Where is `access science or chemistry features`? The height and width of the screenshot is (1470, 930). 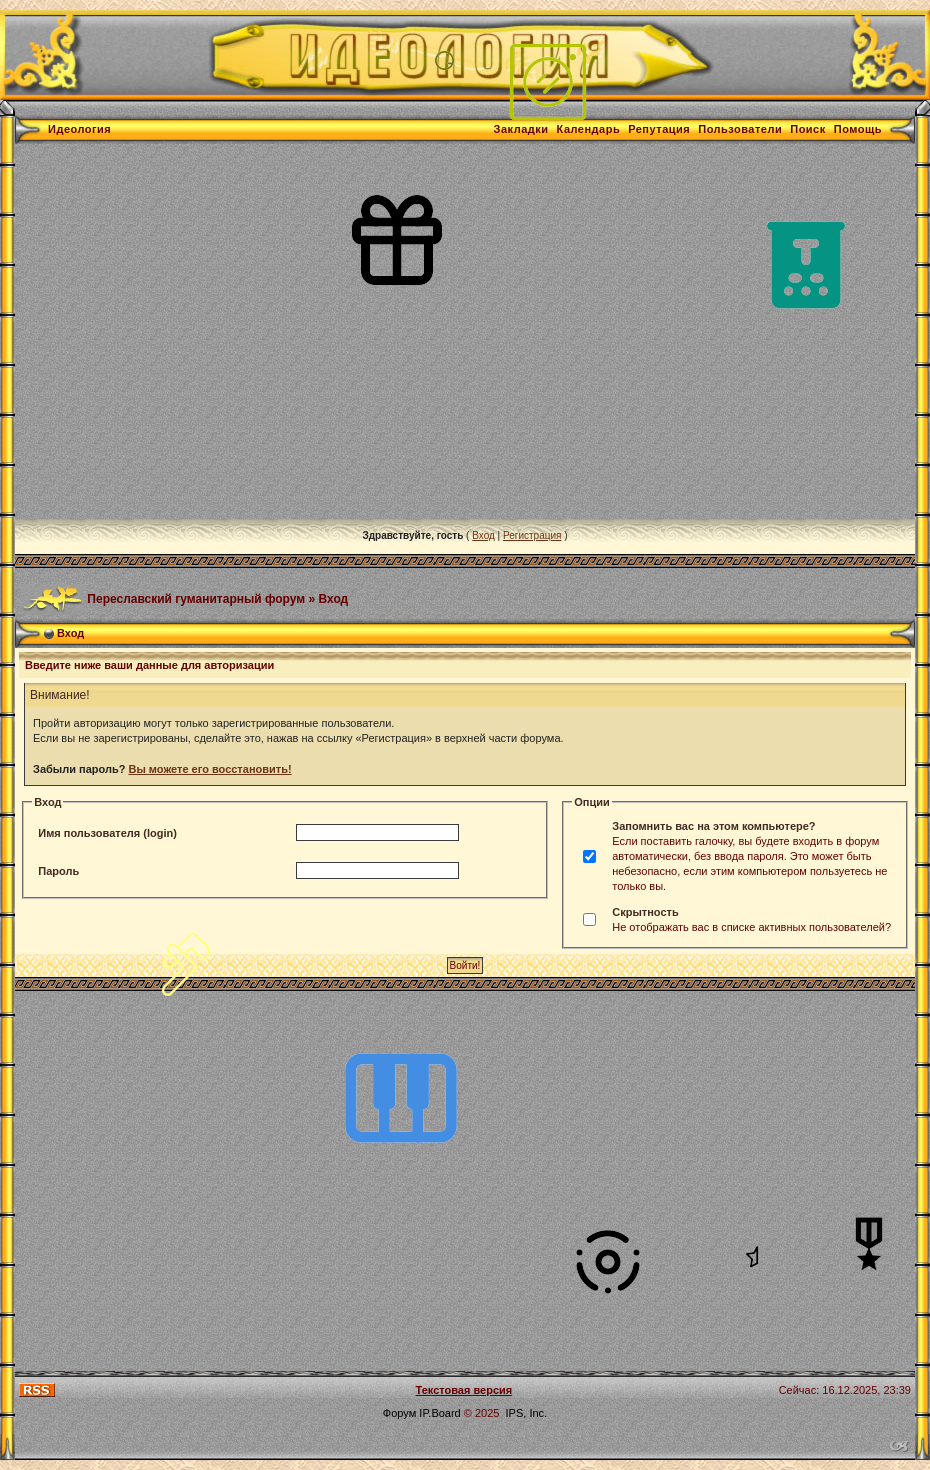
access science or chemistry features is located at coordinates (608, 1262).